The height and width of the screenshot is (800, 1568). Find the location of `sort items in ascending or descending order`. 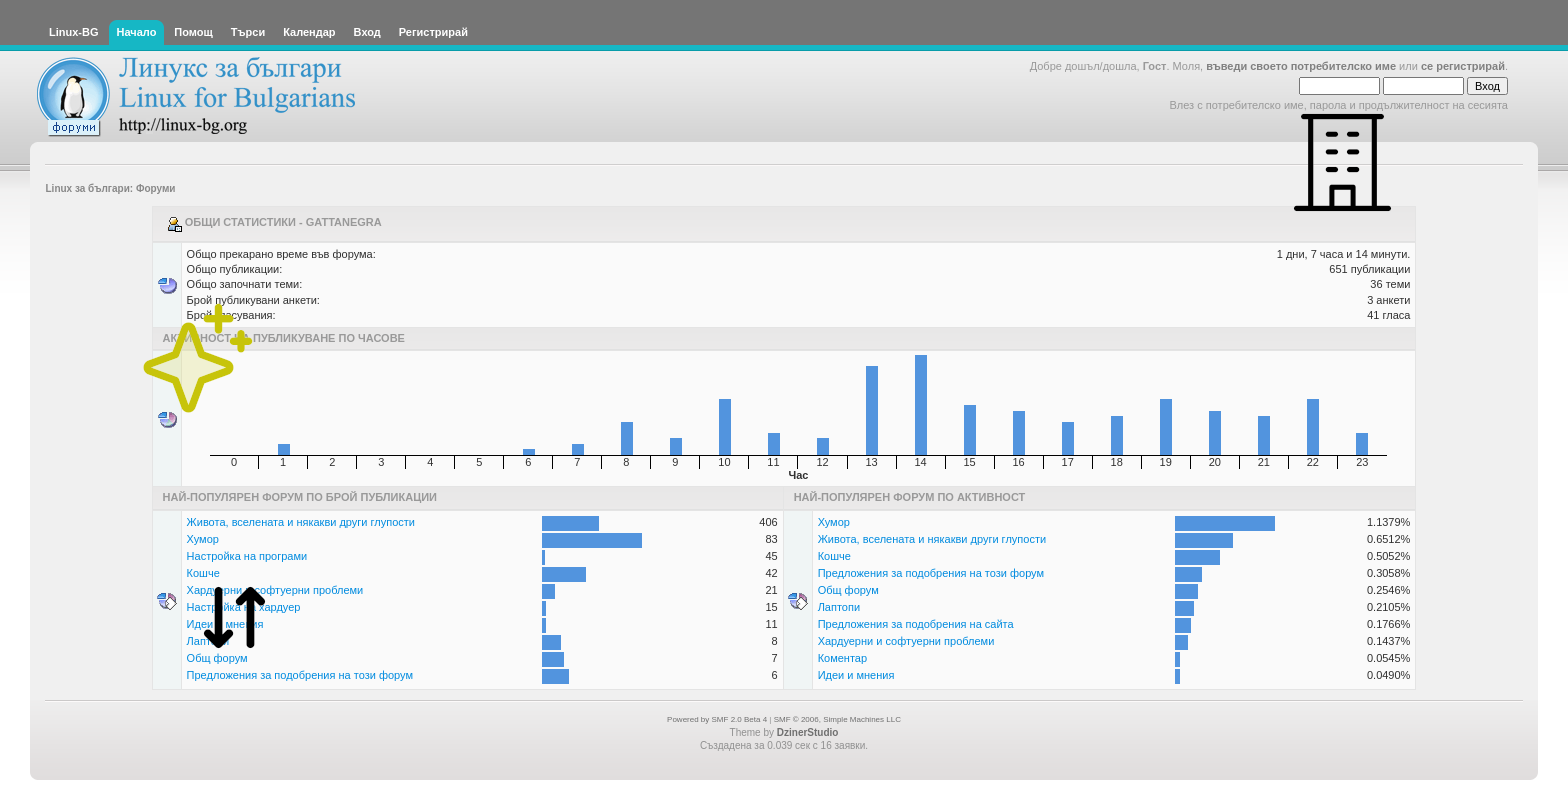

sort items in ascending or descending order is located at coordinates (234, 617).